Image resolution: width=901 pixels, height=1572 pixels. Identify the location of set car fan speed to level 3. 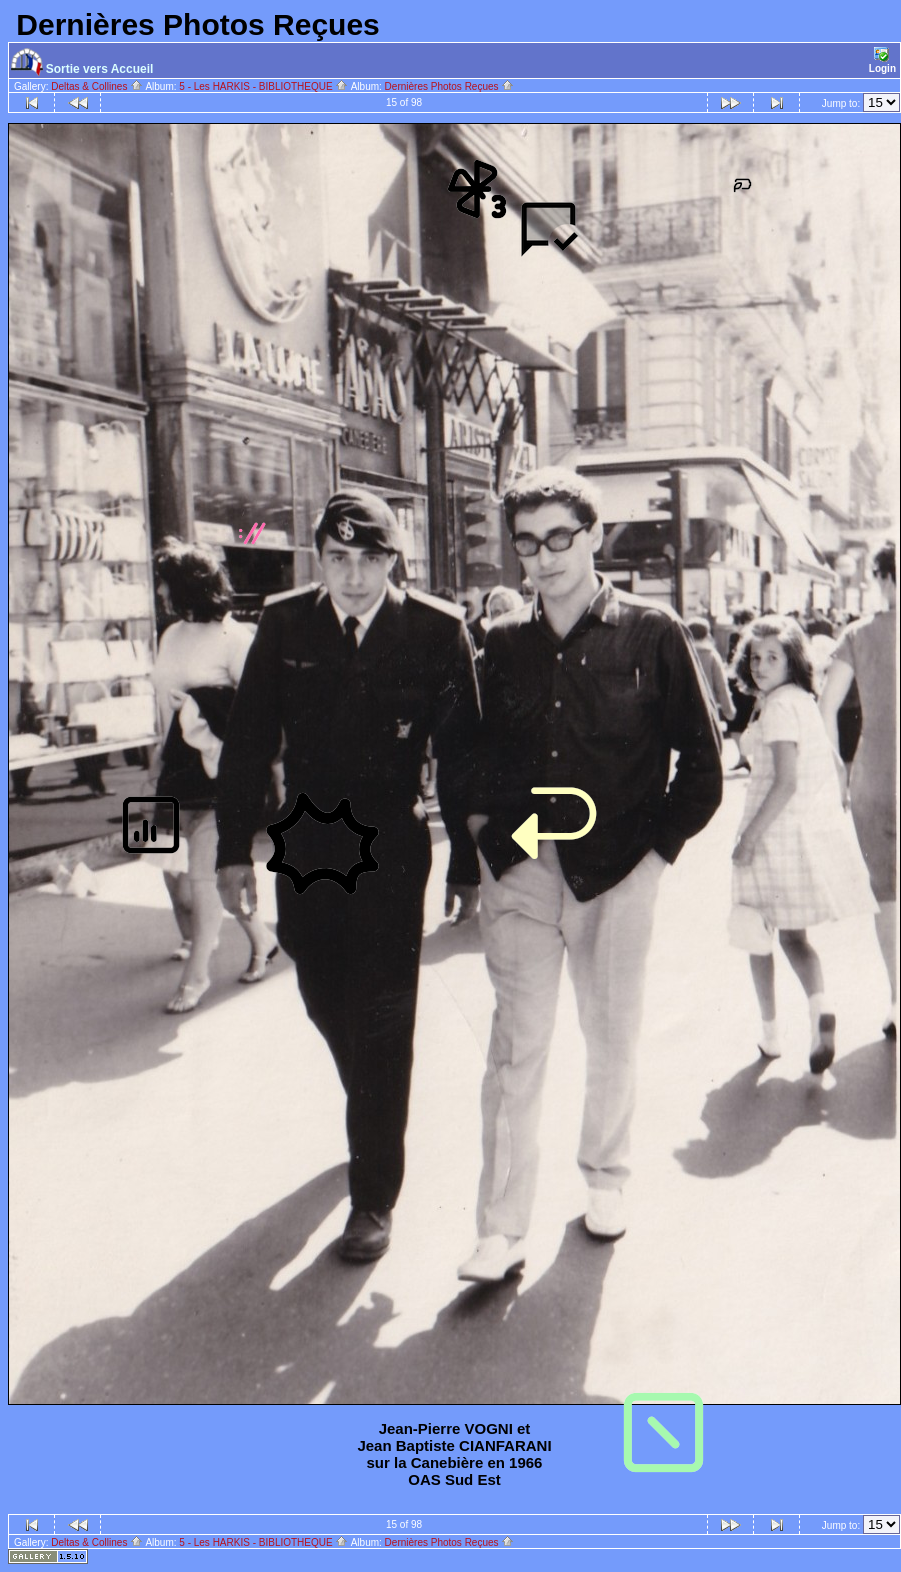
(477, 189).